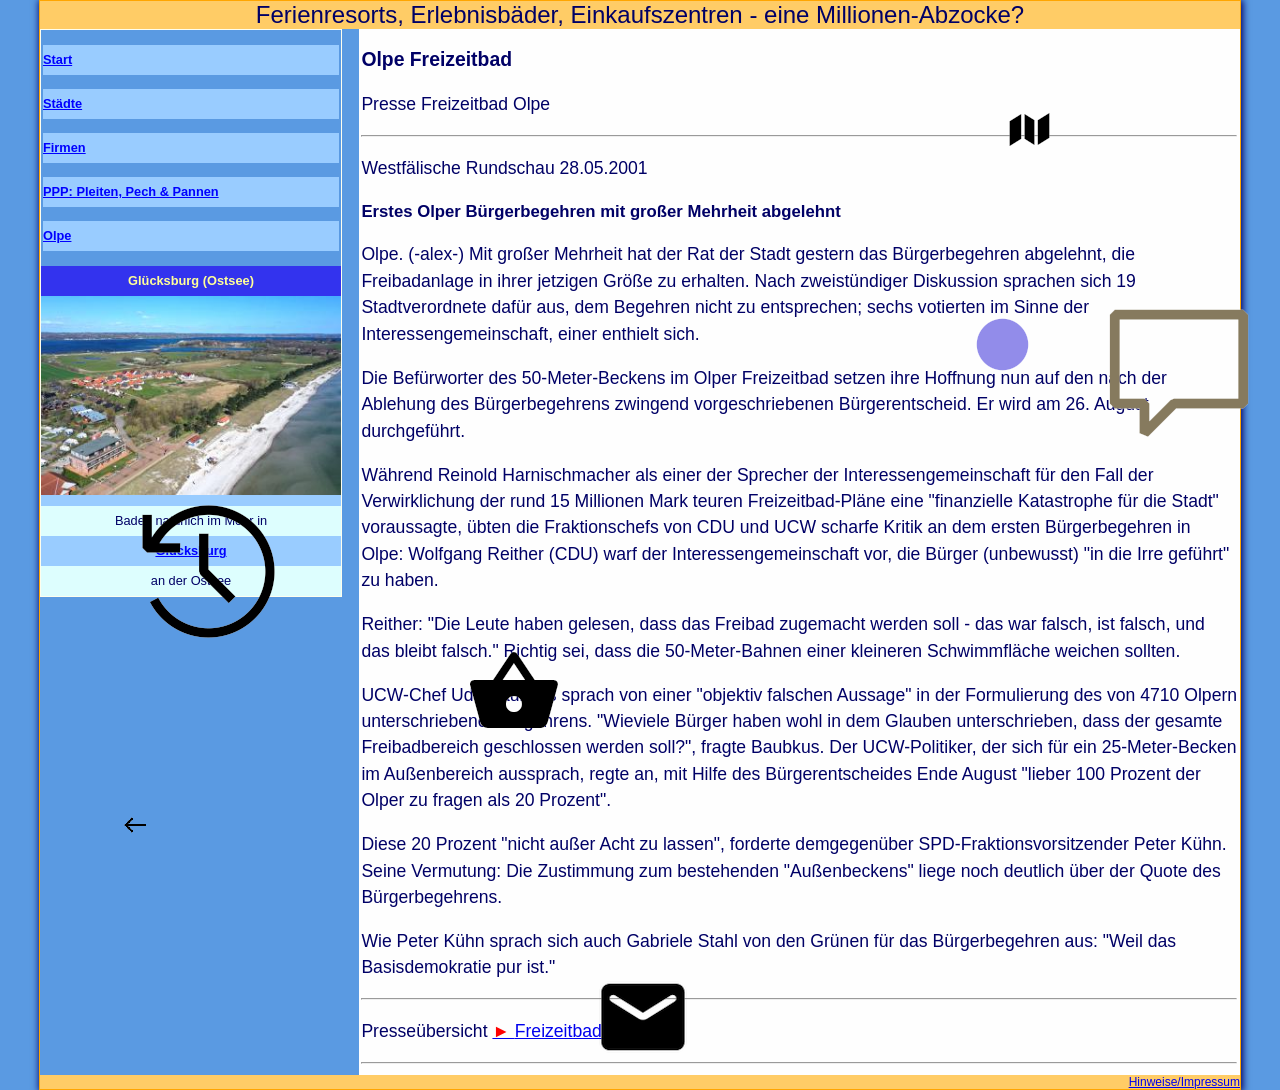 The width and height of the screenshot is (1280, 1090). What do you see at coordinates (1002, 344) in the screenshot?
I see `indicates an unread notification or message` at bounding box center [1002, 344].